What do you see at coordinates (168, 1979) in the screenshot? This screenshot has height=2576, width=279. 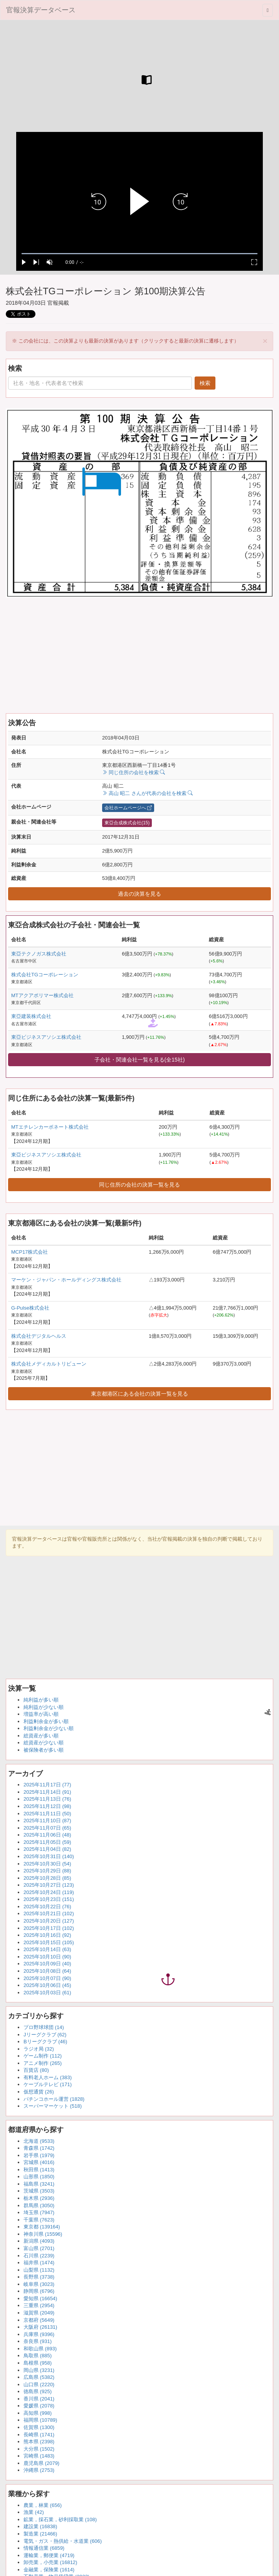 I see `anchor link or reference point in a document` at bounding box center [168, 1979].